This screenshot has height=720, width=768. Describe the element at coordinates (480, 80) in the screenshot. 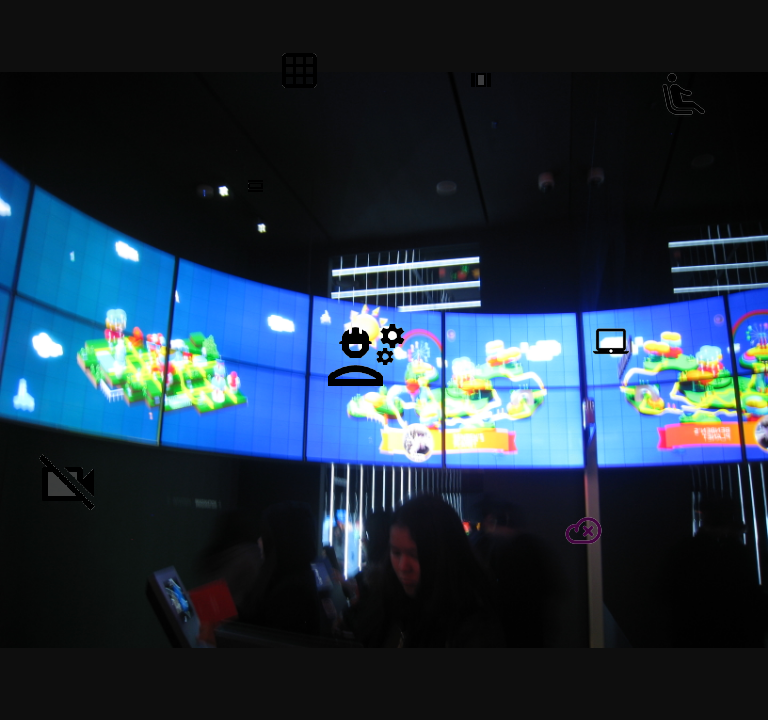

I see `switch to array or column view layout` at that location.